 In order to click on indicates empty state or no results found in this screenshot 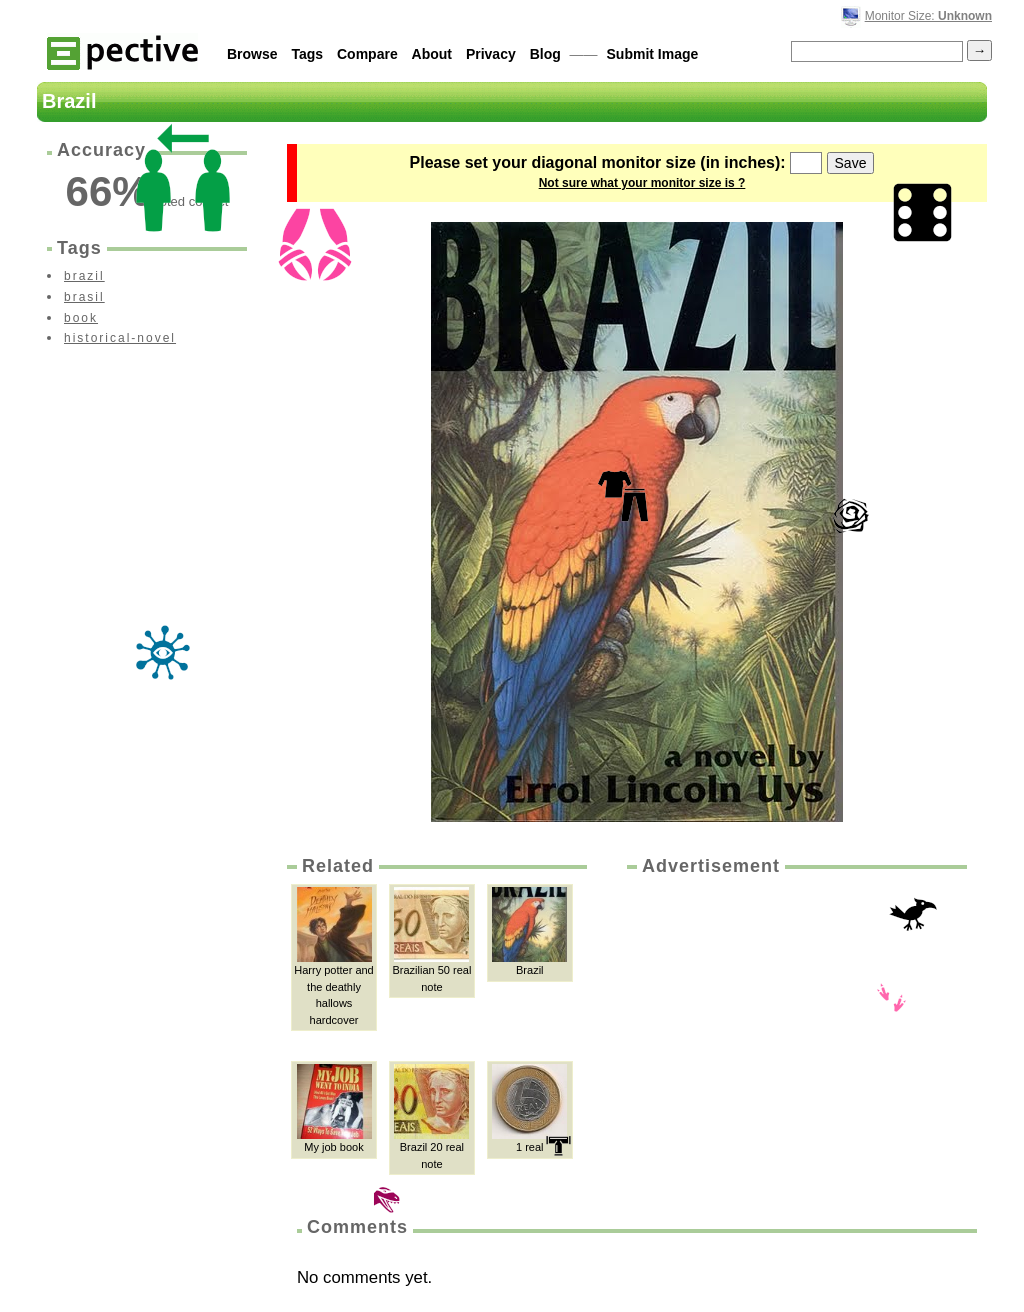, I will do `click(850, 515)`.